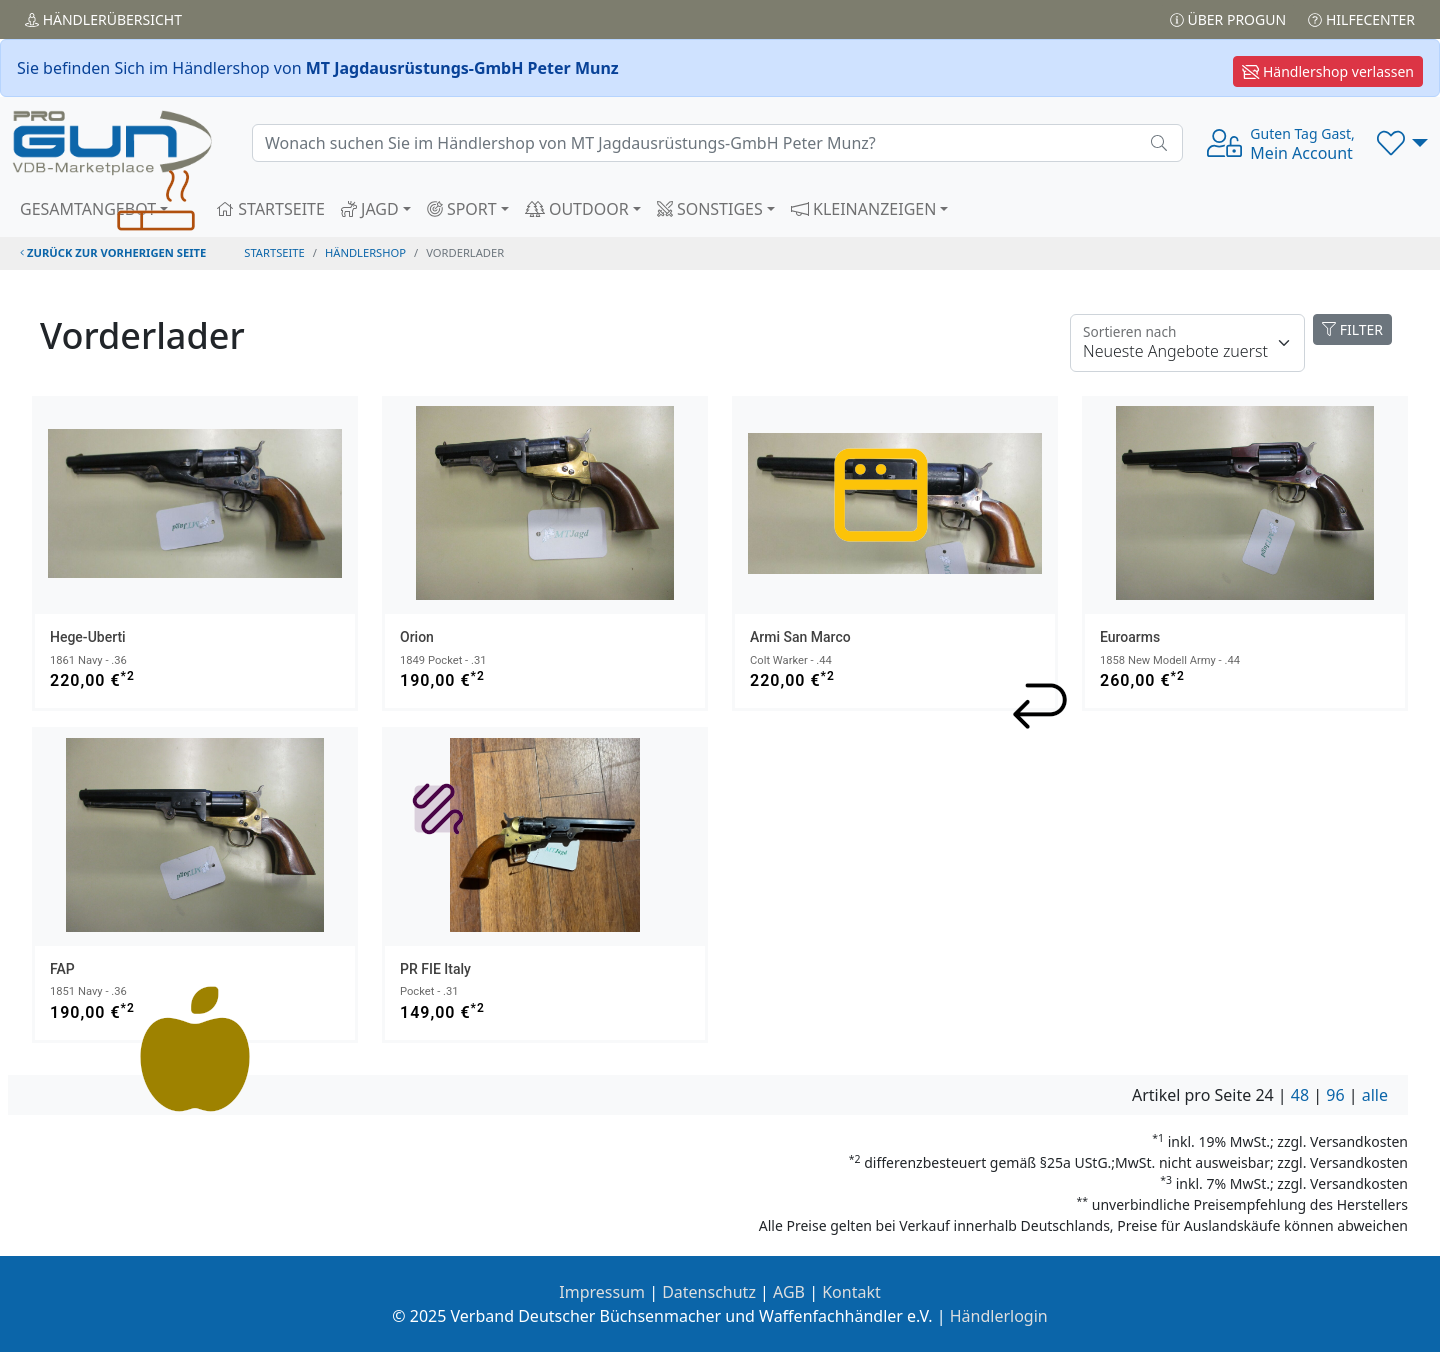  What do you see at coordinates (881, 495) in the screenshot?
I see `open web browser` at bounding box center [881, 495].